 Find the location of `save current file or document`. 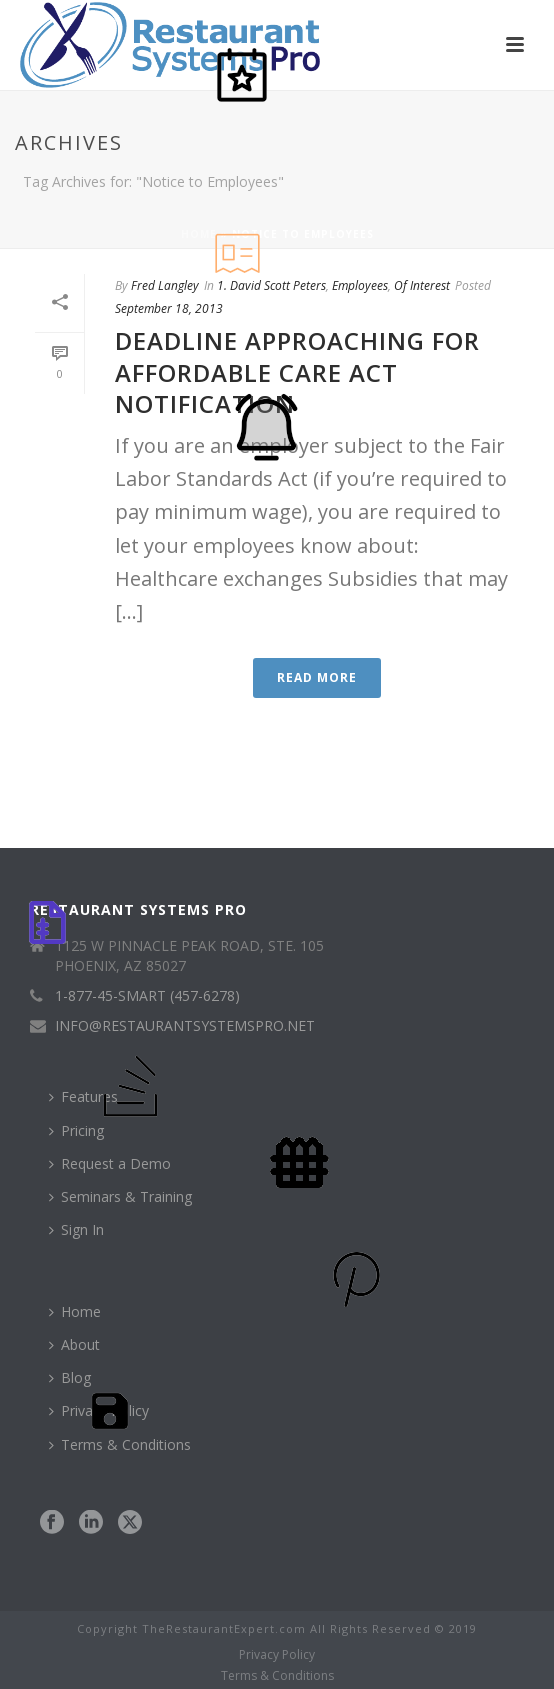

save current file or document is located at coordinates (110, 1411).